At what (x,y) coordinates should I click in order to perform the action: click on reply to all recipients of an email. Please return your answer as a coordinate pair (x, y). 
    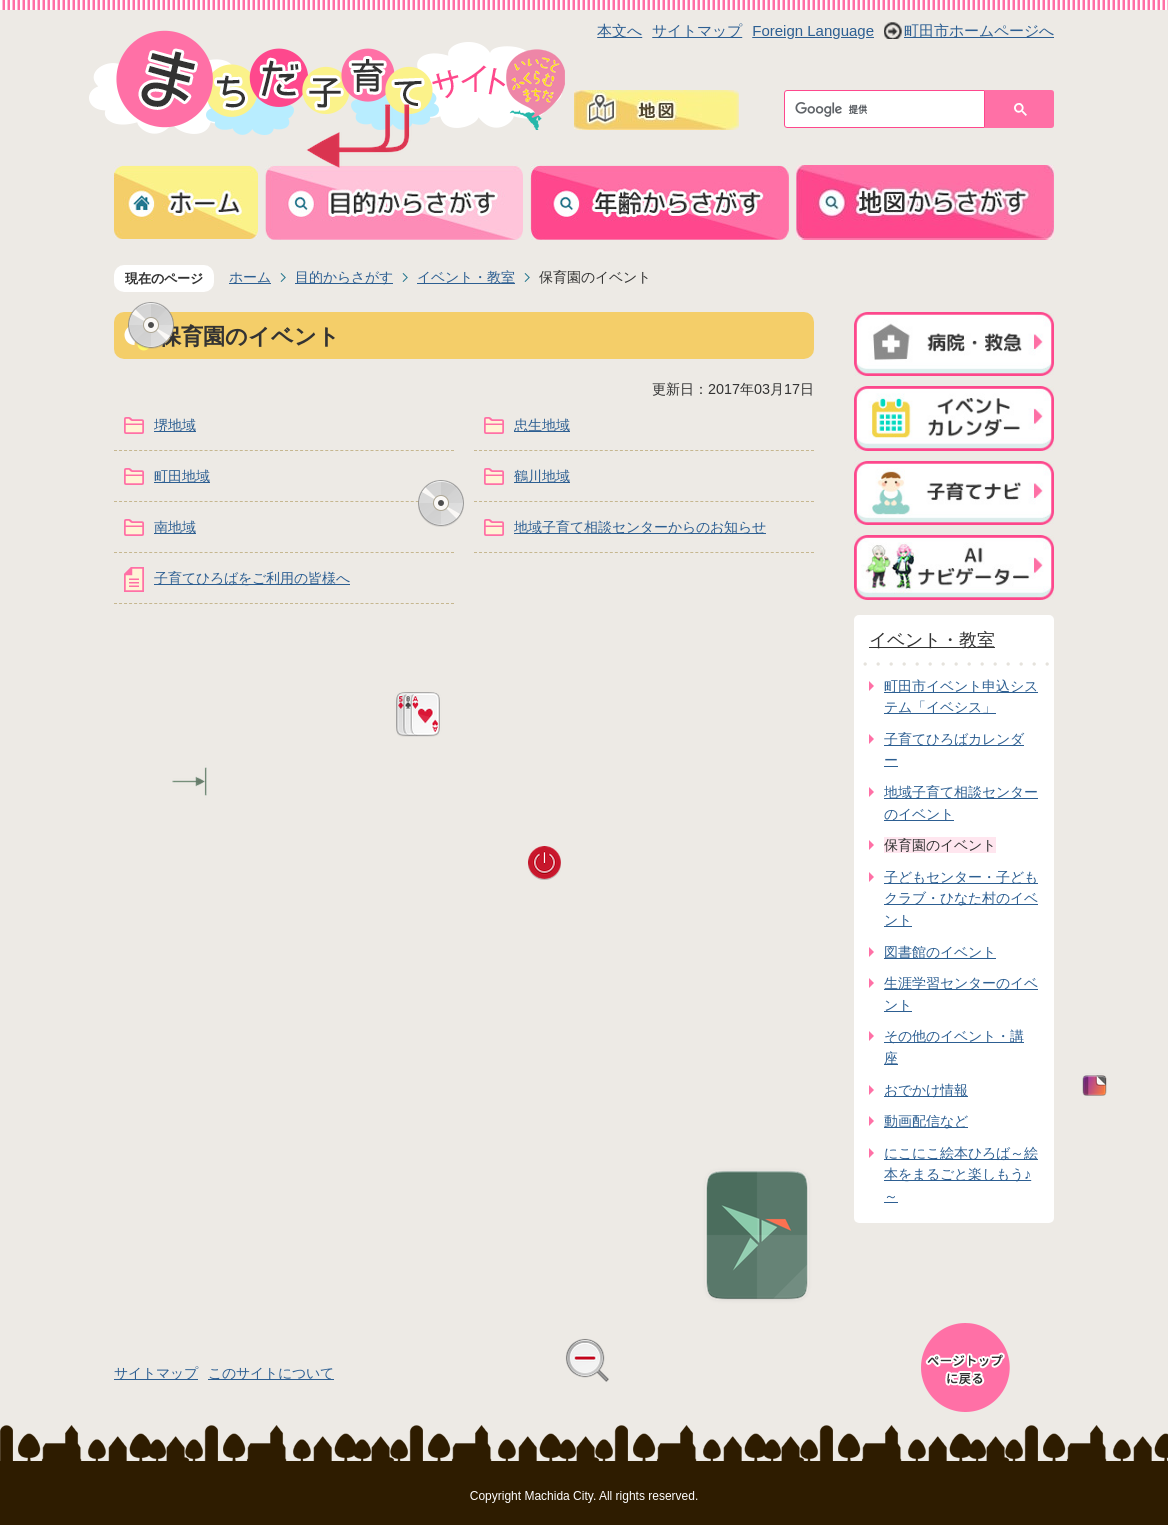
    Looking at the image, I should click on (356, 135).